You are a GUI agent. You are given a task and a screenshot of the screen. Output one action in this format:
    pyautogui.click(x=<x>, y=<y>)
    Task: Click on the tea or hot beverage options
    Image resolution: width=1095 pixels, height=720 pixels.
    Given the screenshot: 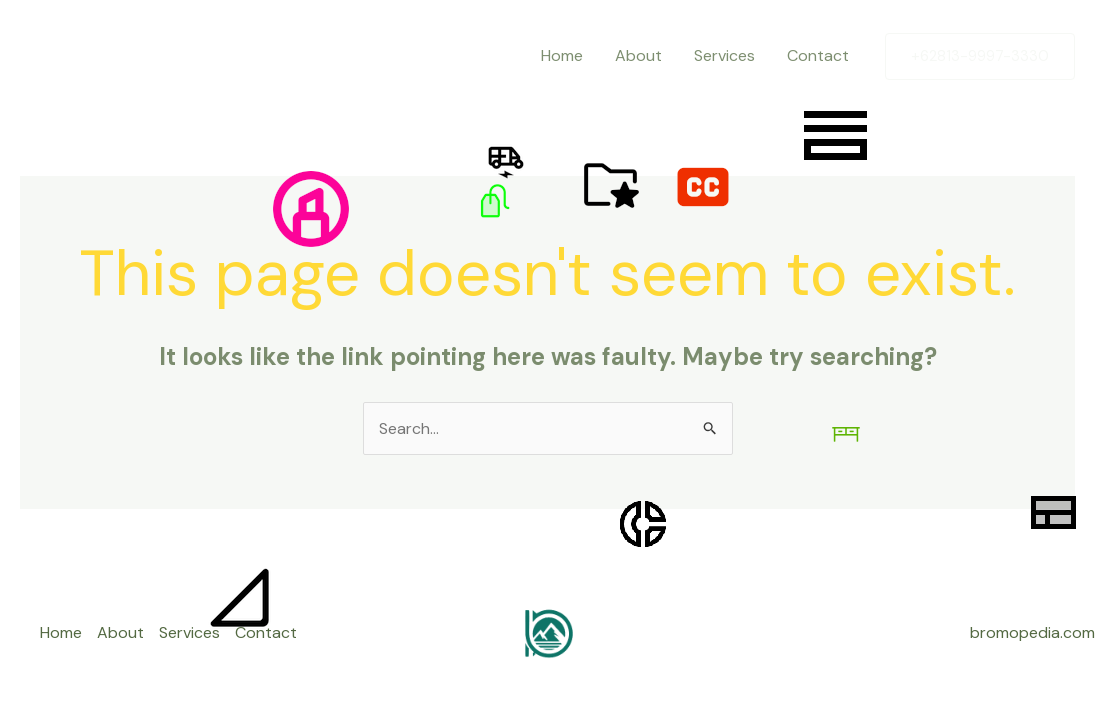 What is the action you would take?
    pyautogui.click(x=494, y=202)
    